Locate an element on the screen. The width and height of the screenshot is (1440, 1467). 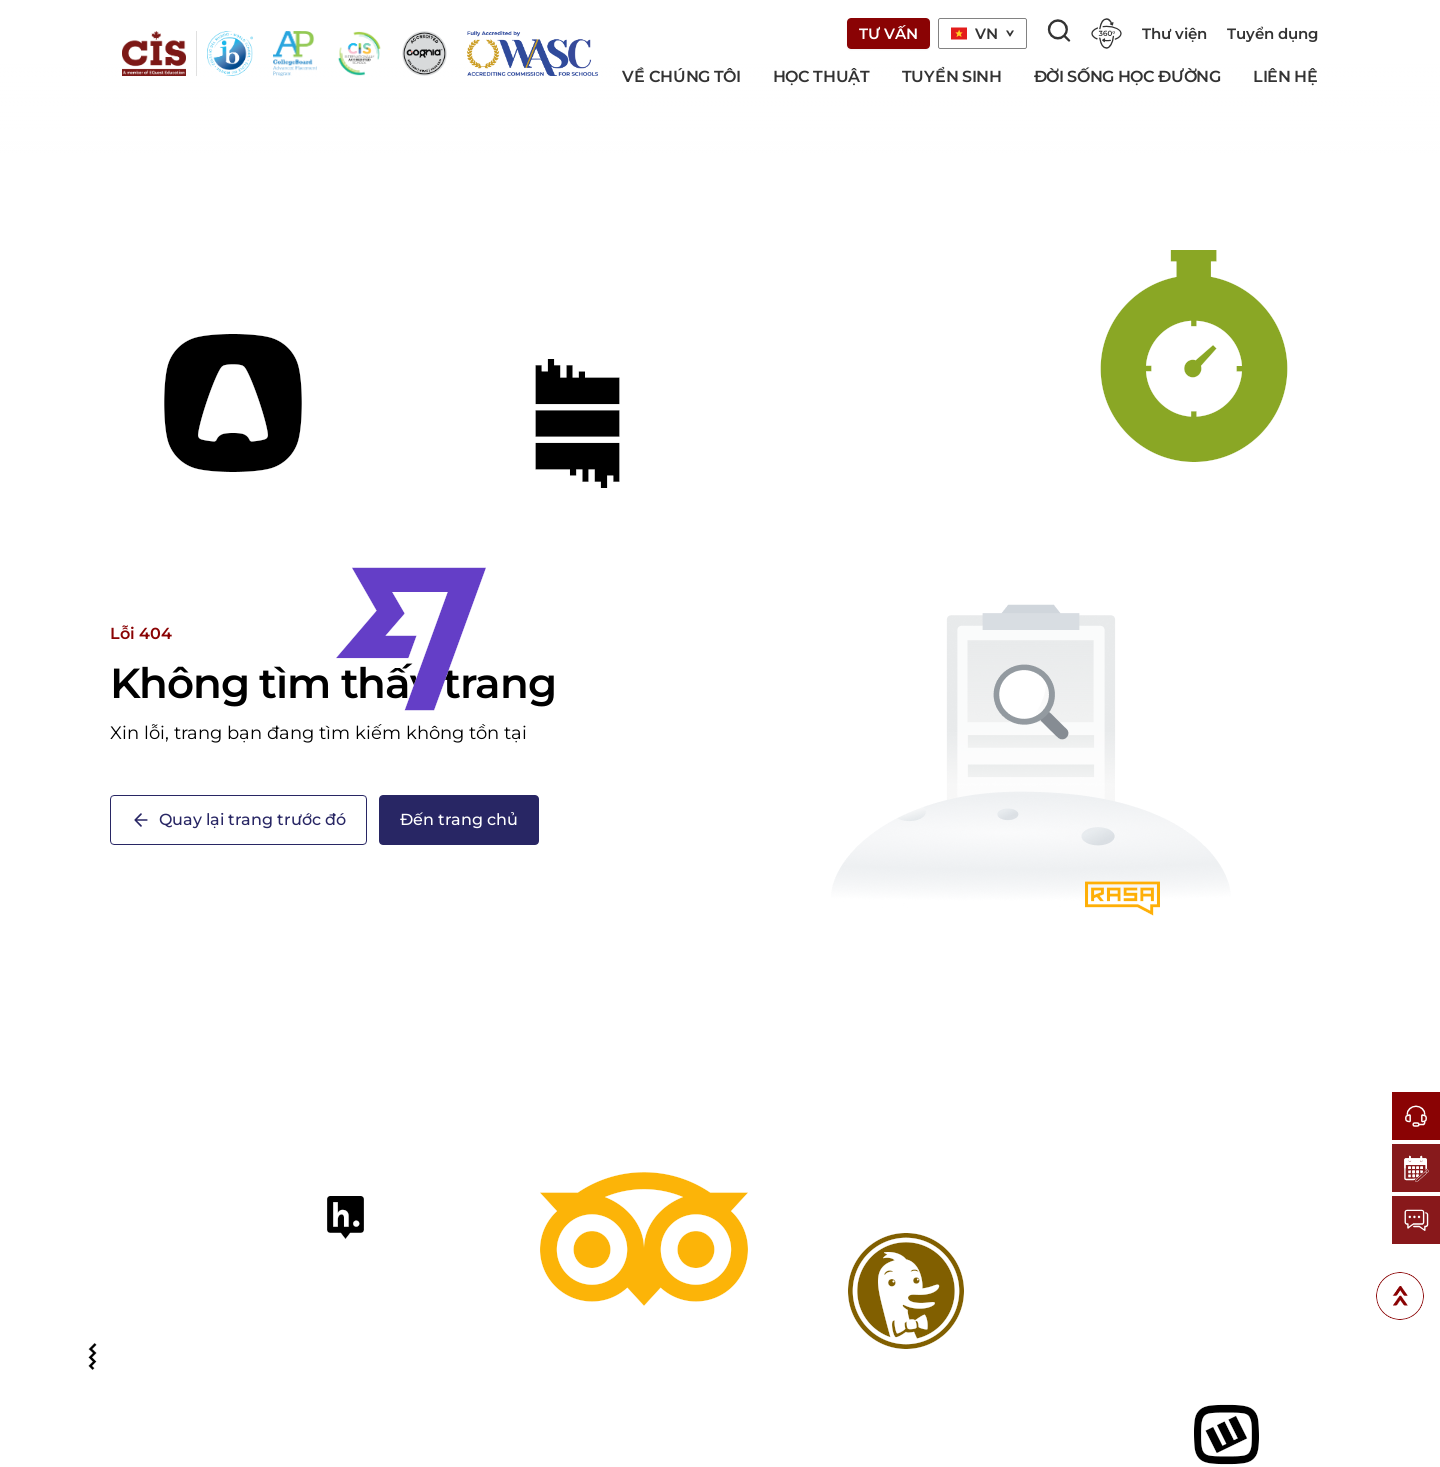
Fastly CDN service logo is located at coordinates (1194, 356).